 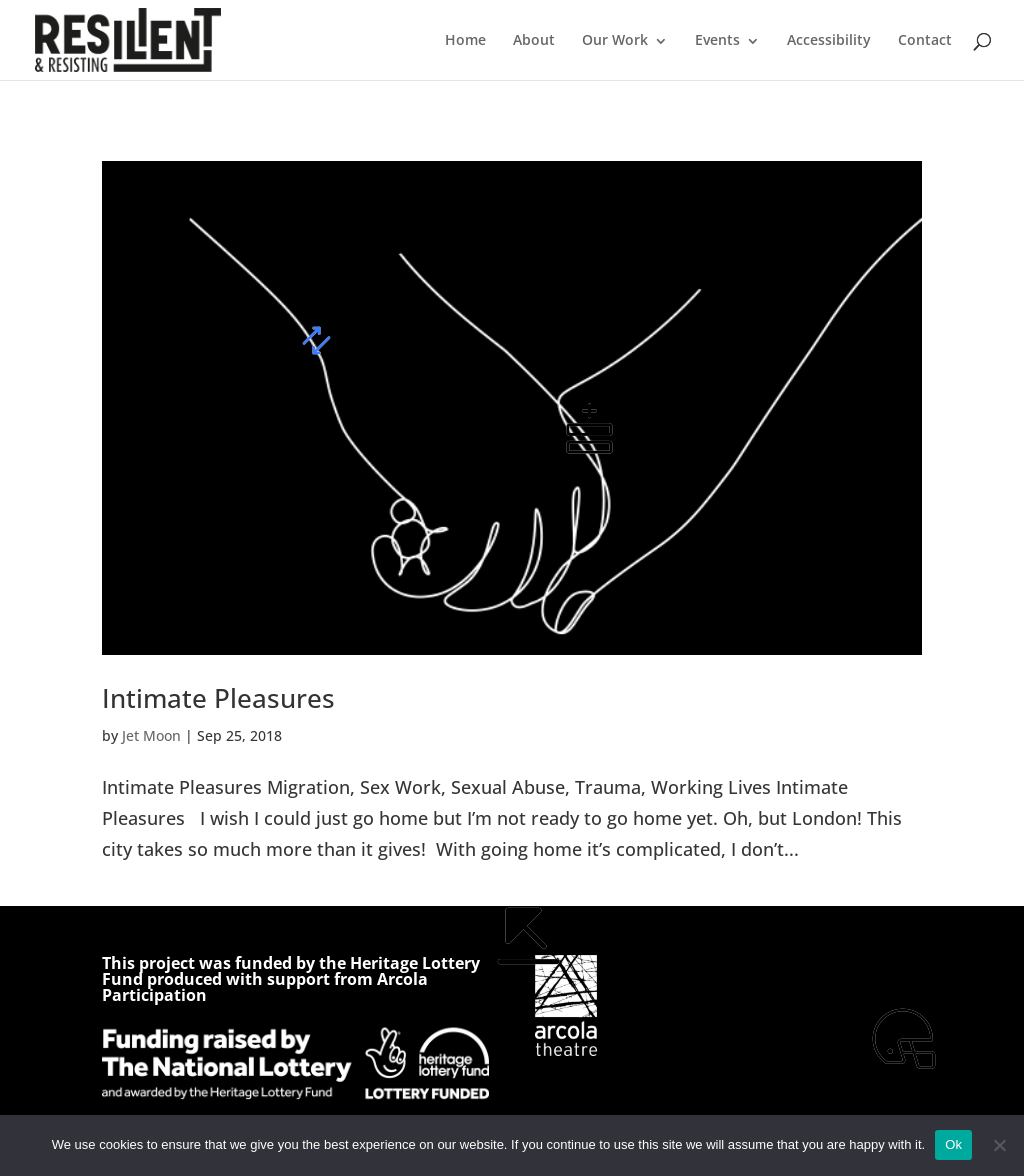 What do you see at coordinates (316, 340) in the screenshot?
I see `resize element diagonally` at bounding box center [316, 340].